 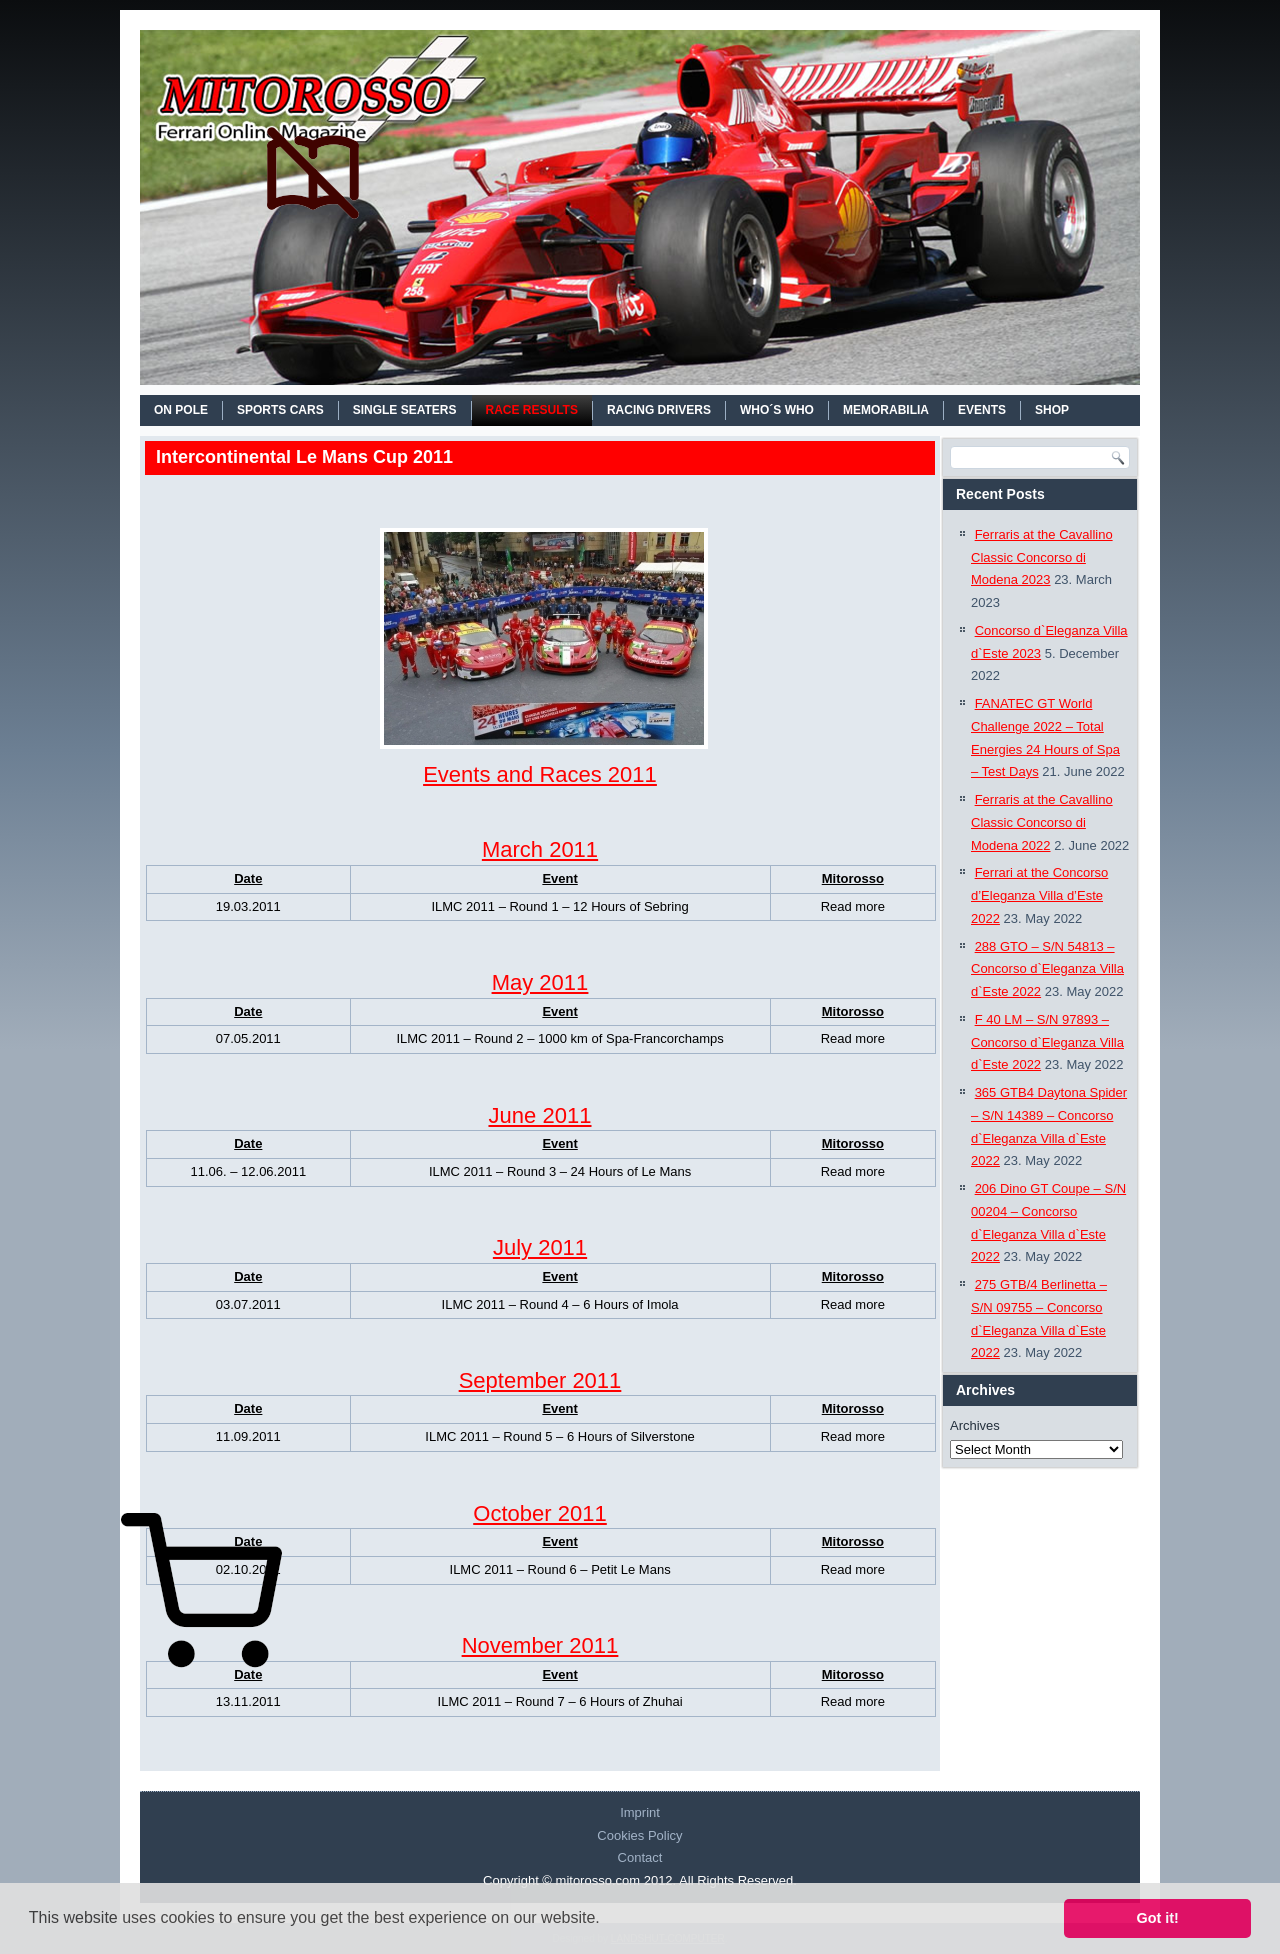 What do you see at coordinates (313, 173) in the screenshot?
I see `book unavailable or not found` at bounding box center [313, 173].